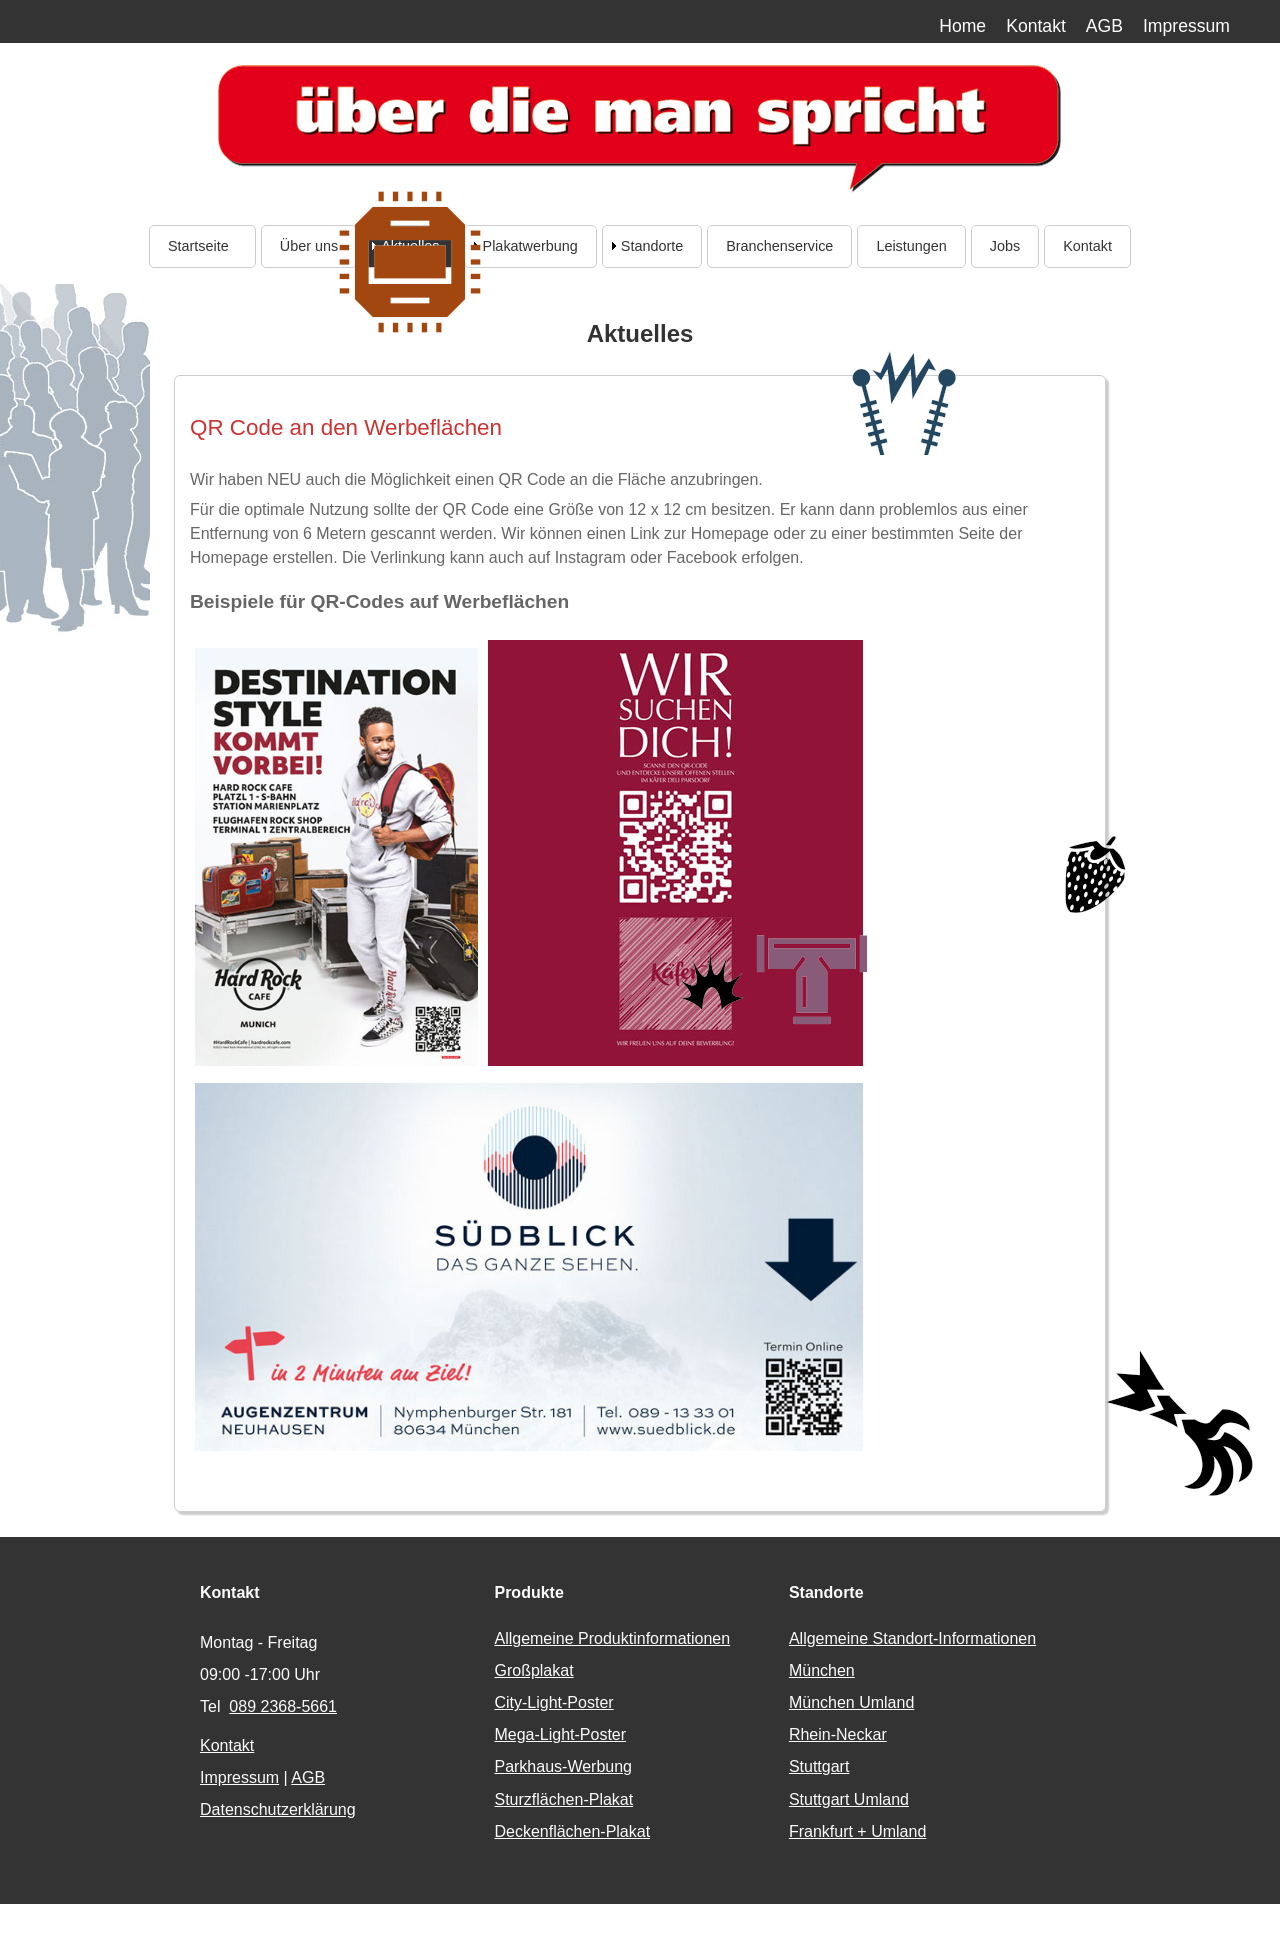 This screenshot has height=1934, width=1280. Describe the element at coordinates (1095, 874) in the screenshot. I see `select strawberry flavor or ingredient` at that location.